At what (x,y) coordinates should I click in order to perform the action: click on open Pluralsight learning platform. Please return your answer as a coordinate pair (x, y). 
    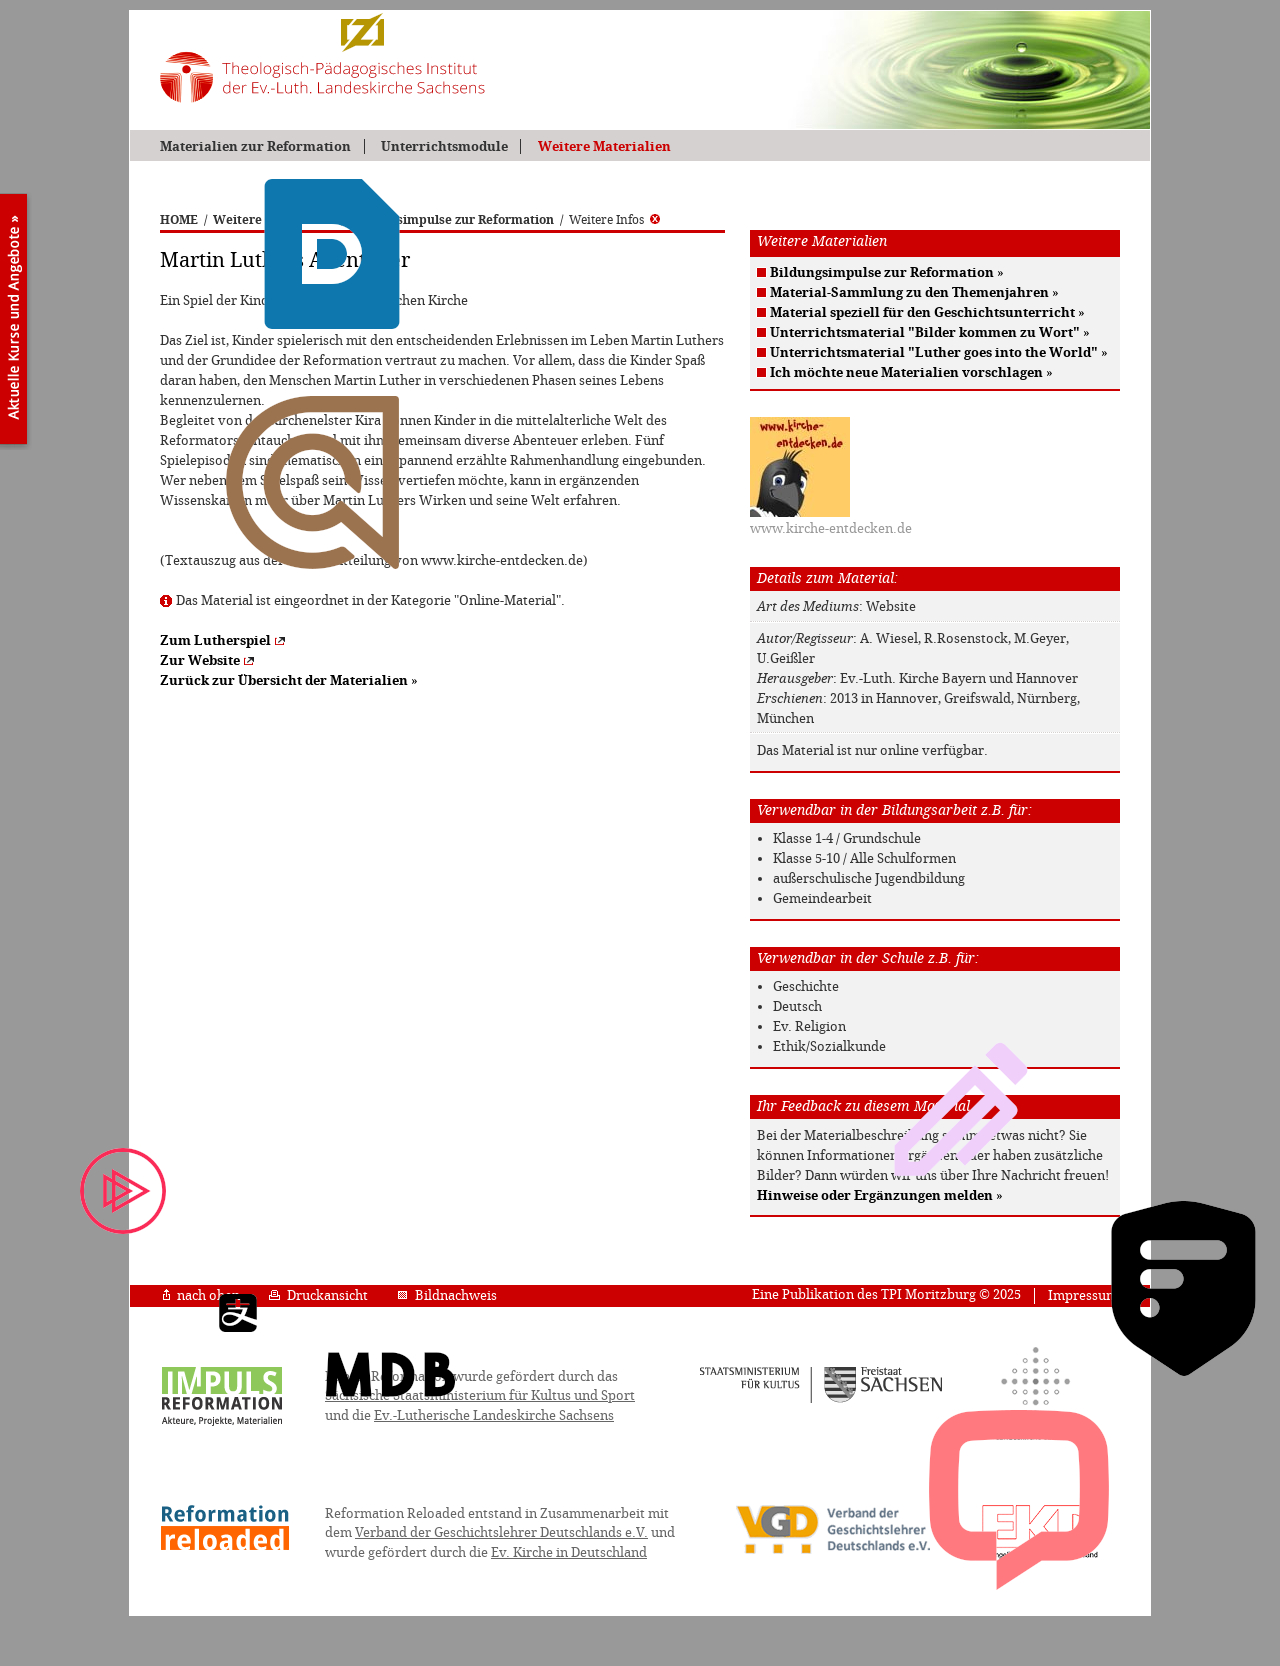
    Looking at the image, I should click on (123, 1191).